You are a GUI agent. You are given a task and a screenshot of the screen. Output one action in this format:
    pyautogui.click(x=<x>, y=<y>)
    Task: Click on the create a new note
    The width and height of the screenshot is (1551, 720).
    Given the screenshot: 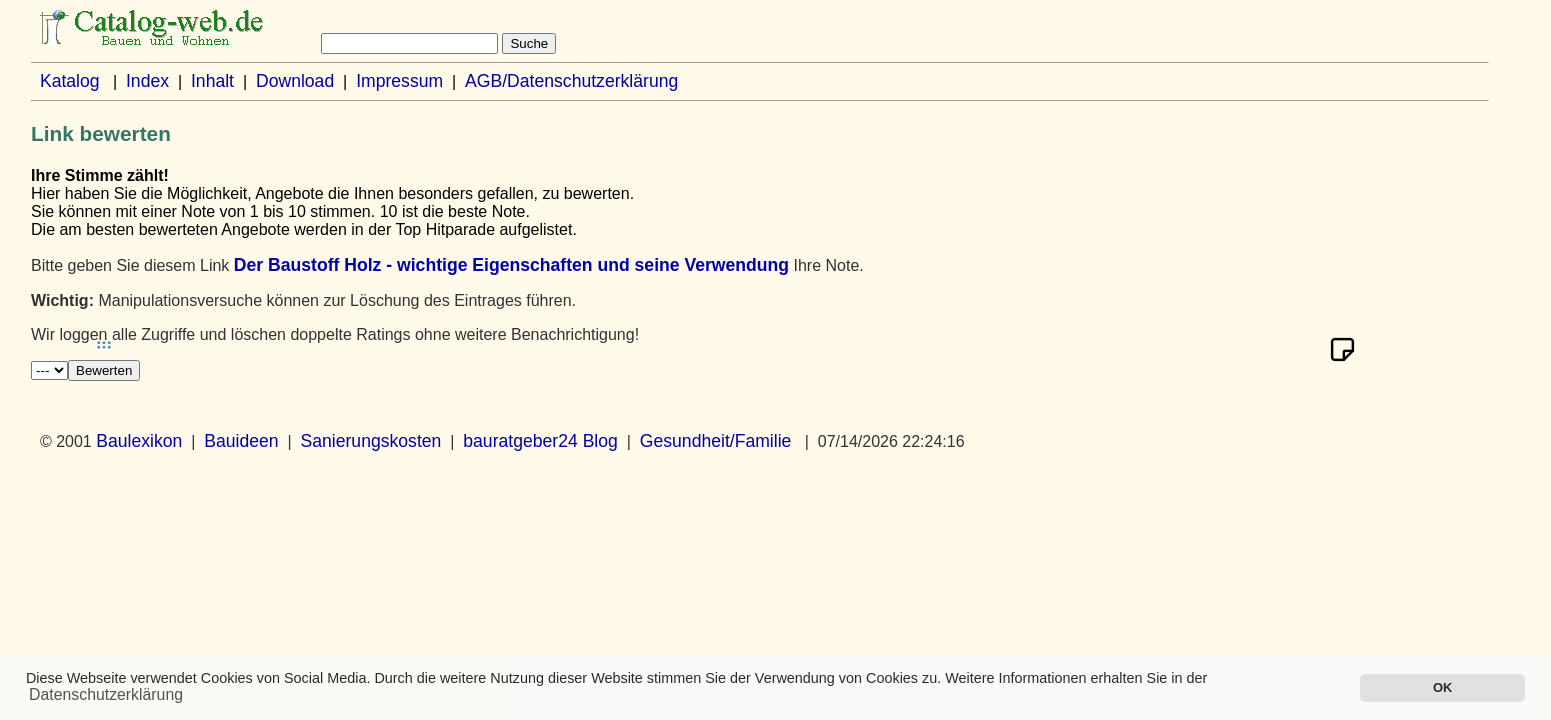 What is the action you would take?
    pyautogui.click(x=1342, y=349)
    